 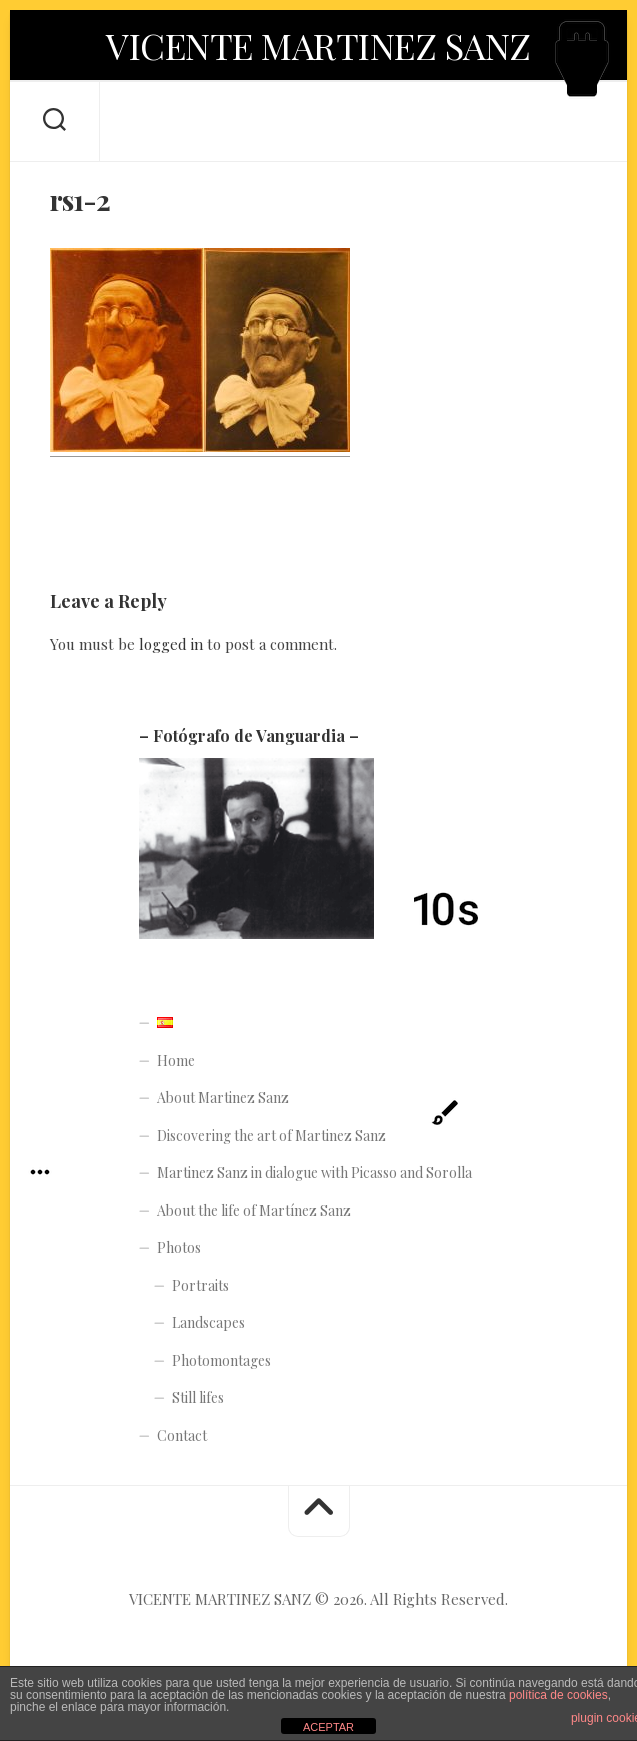 I want to click on access additional options or actions, so click(x=40, y=1172).